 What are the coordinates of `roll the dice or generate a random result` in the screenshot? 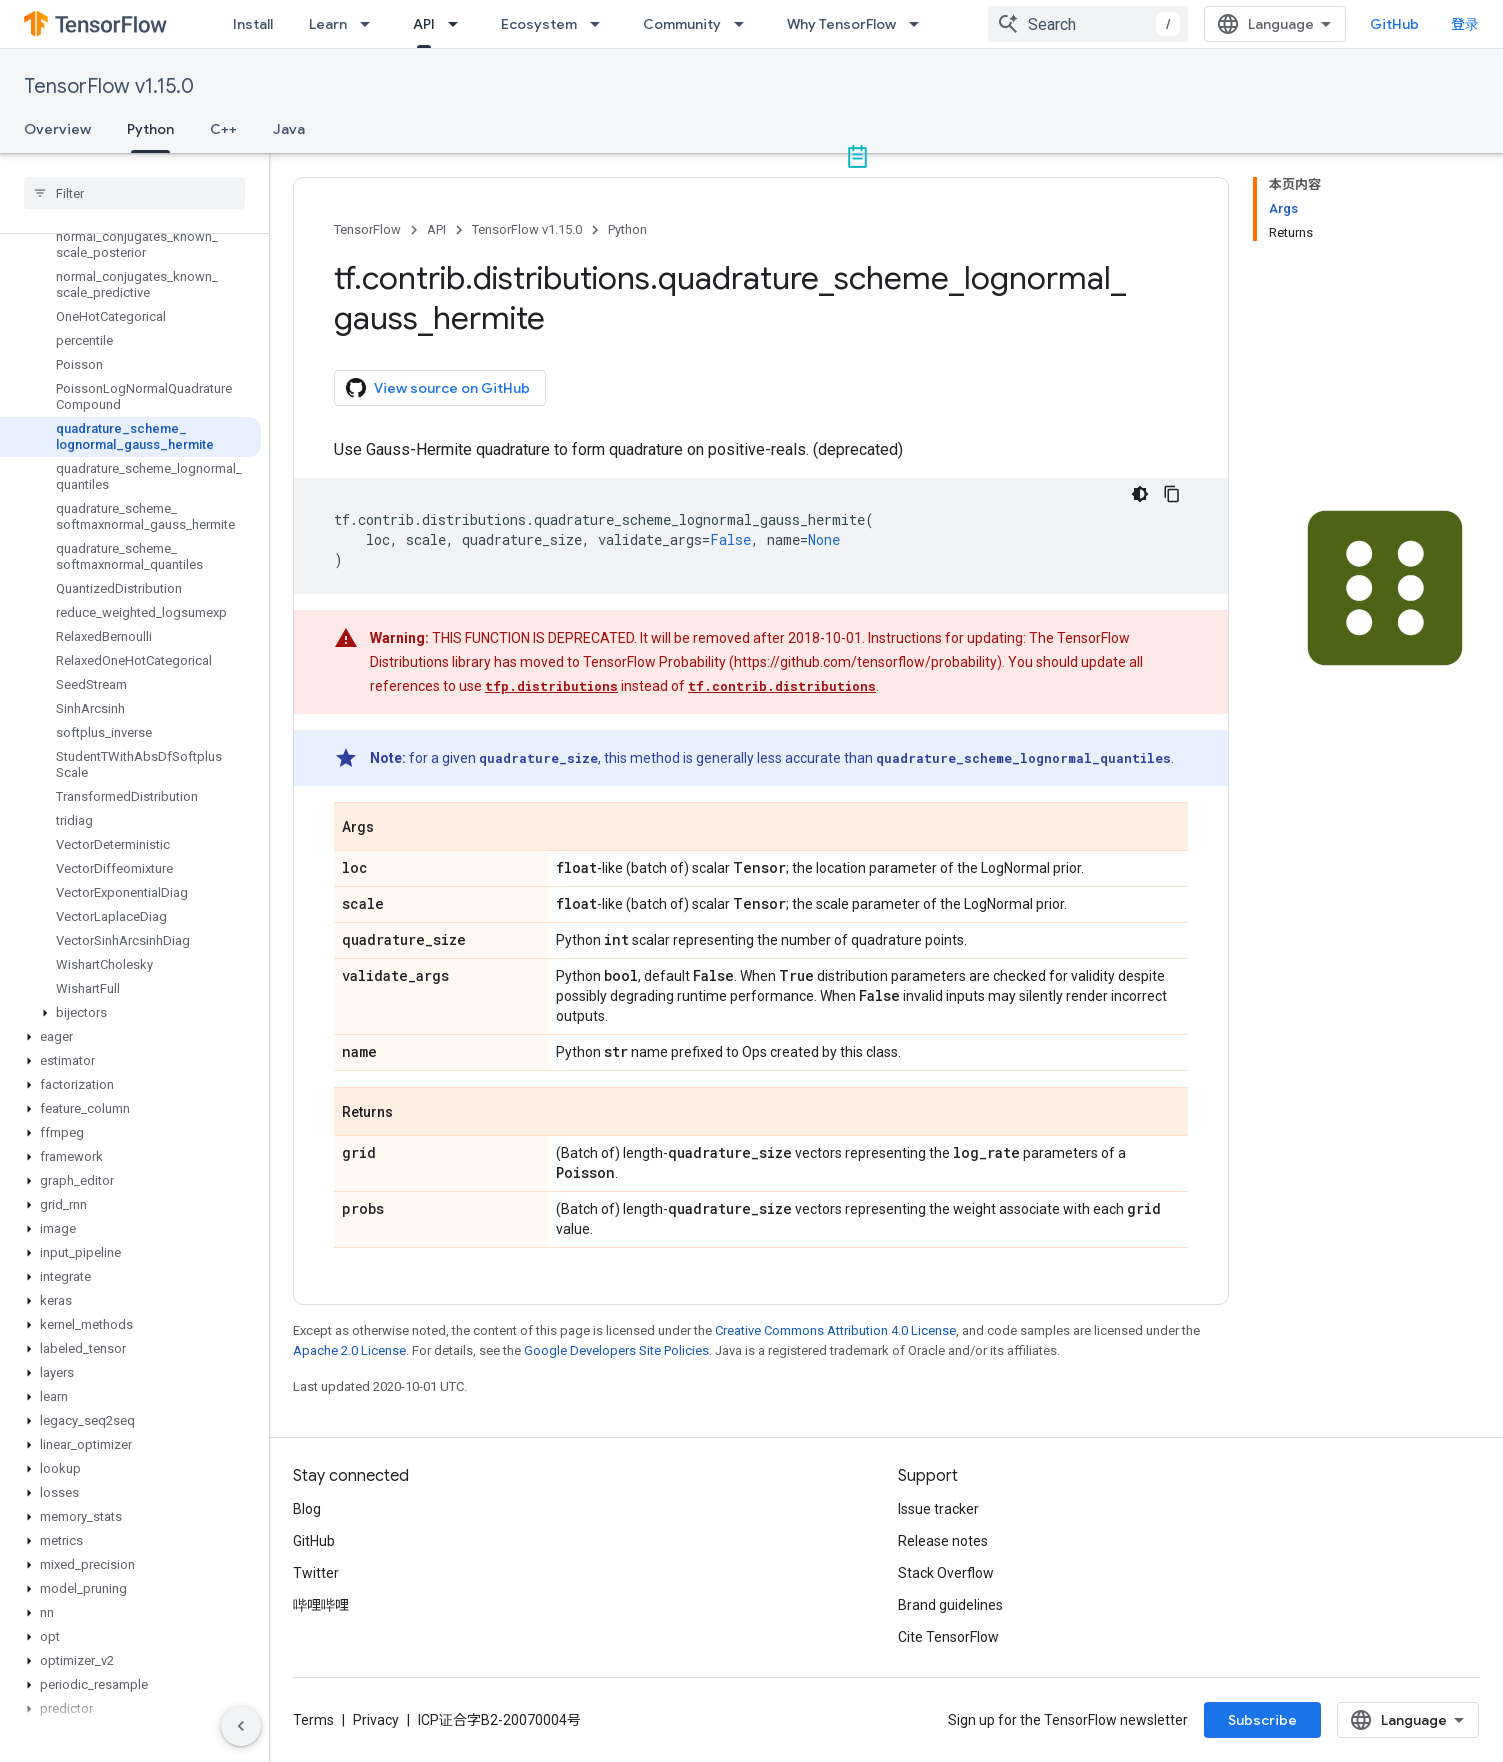 It's located at (1385, 588).